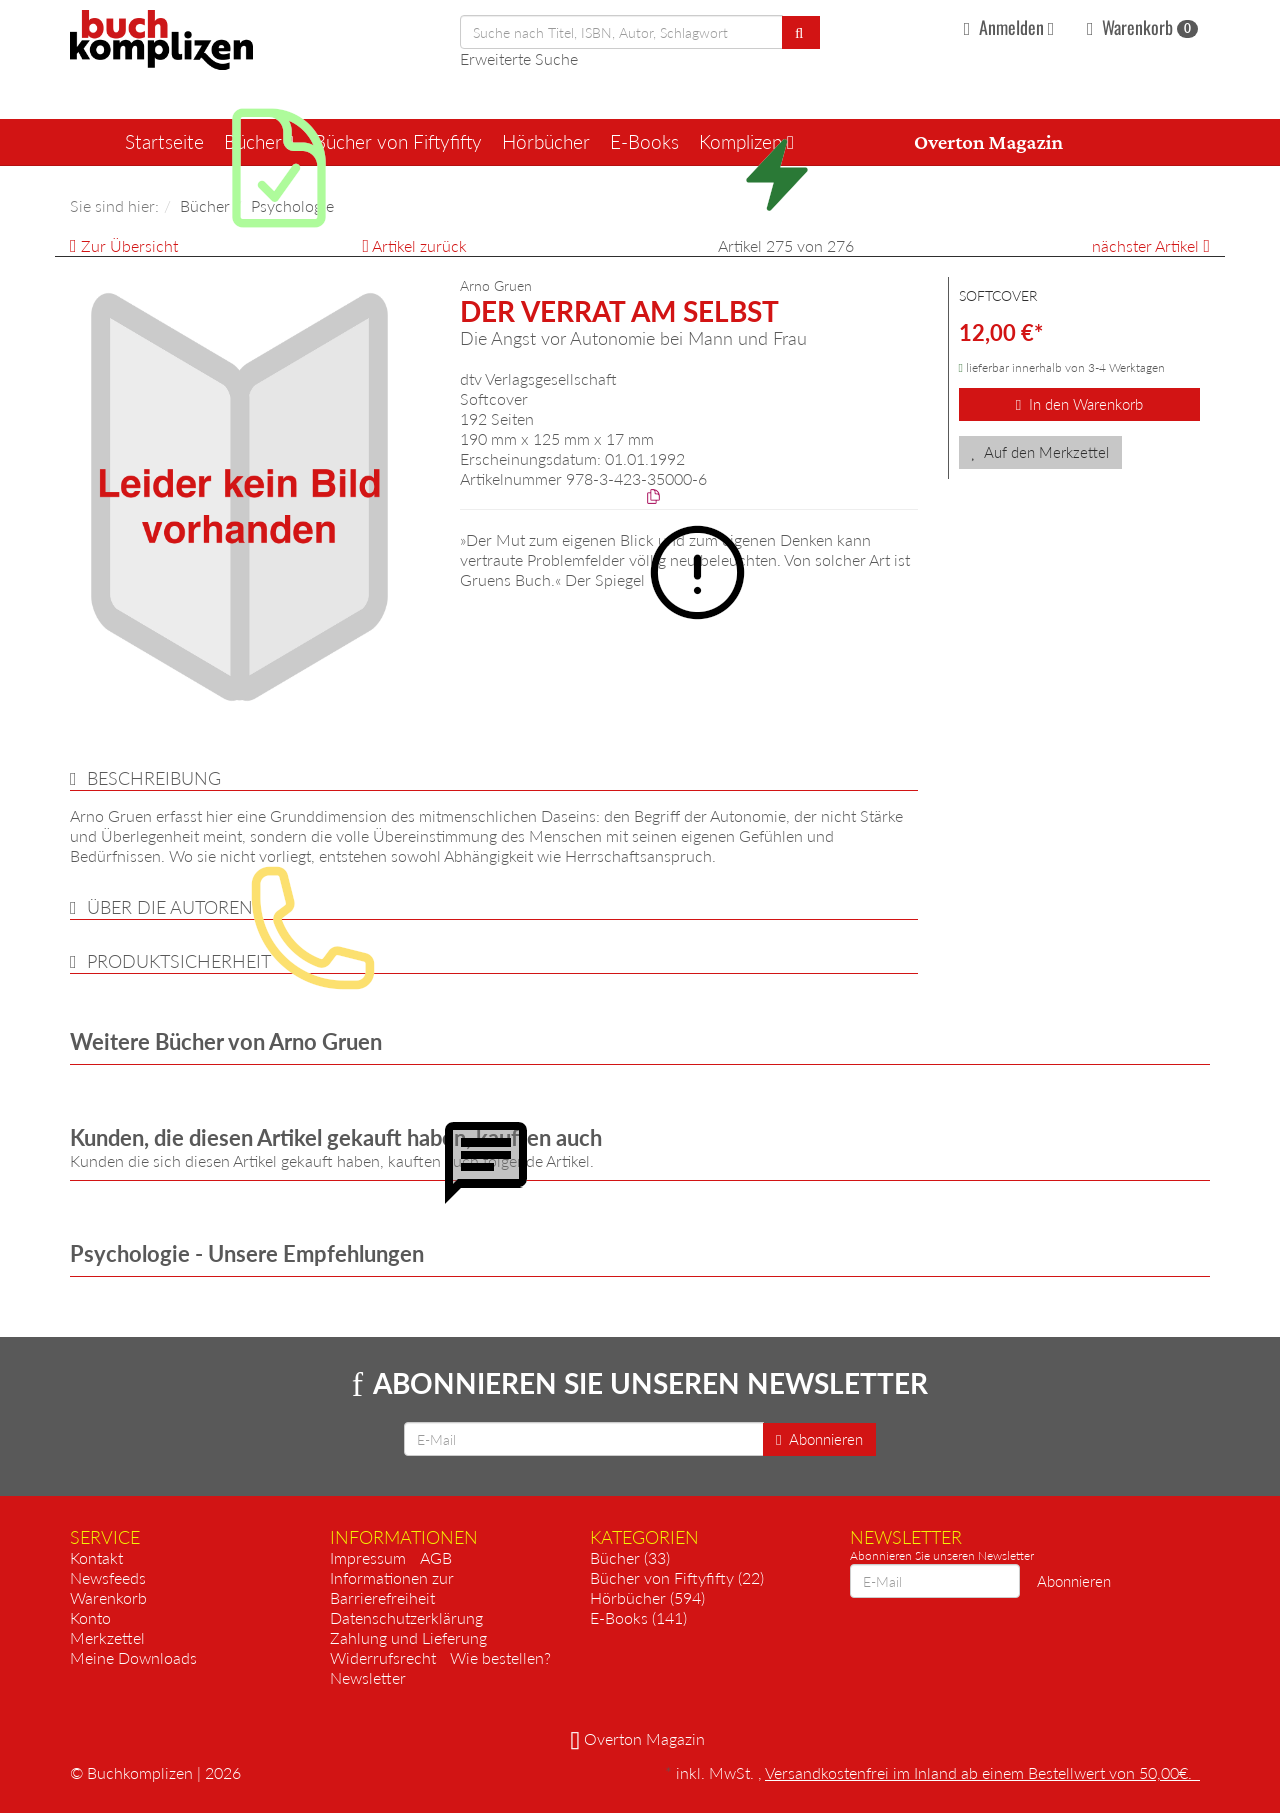 The height and width of the screenshot is (1813, 1280). Describe the element at coordinates (486, 1163) in the screenshot. I see `open chat or messaging` at that location.